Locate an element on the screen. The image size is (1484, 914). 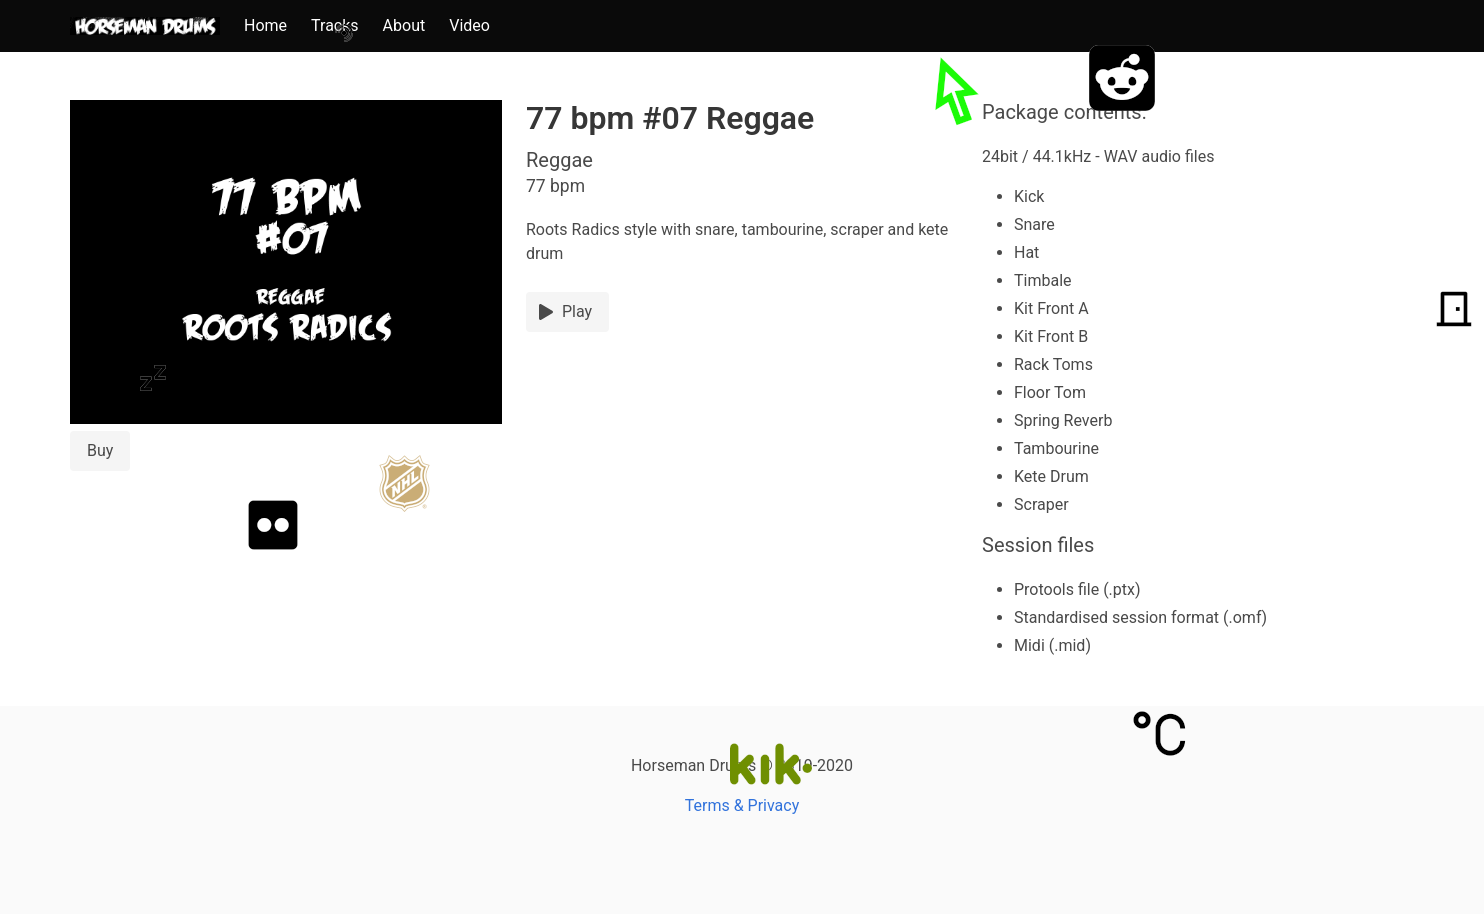
open flickr app is located at coordinates (273, 525).